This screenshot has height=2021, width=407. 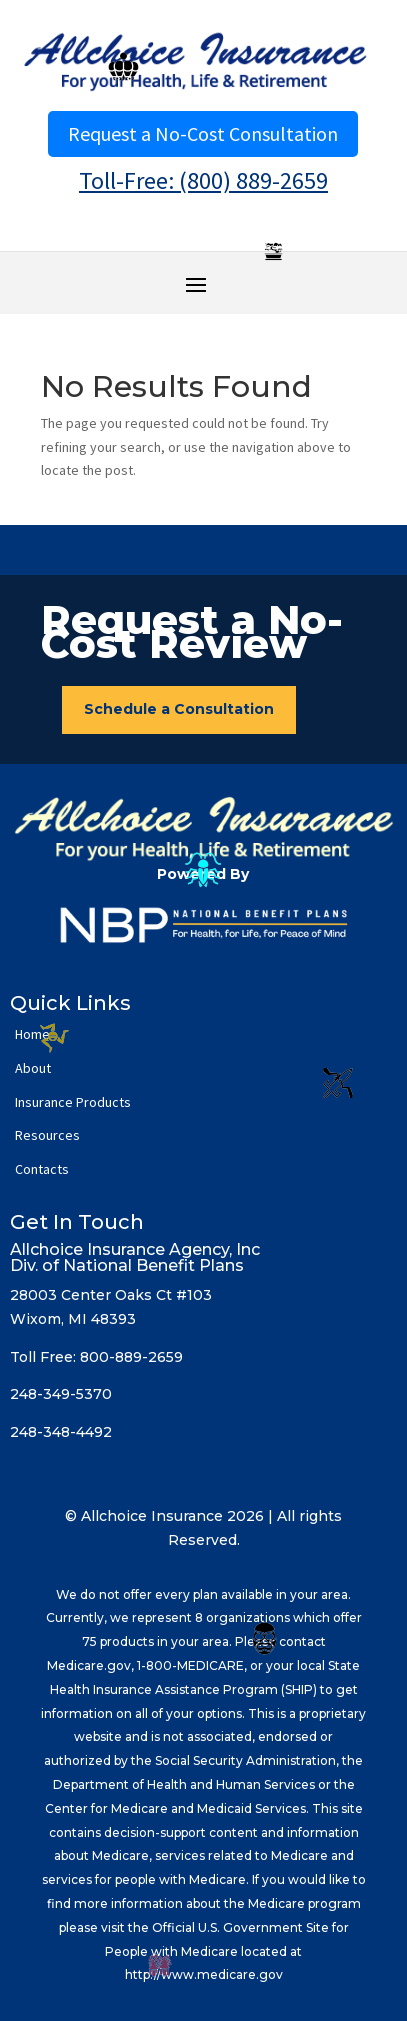 What do you see at coordinates (273, 251) in the screenshot?
I see `access zen garden or meditation features` at bounding box center [273, 251].